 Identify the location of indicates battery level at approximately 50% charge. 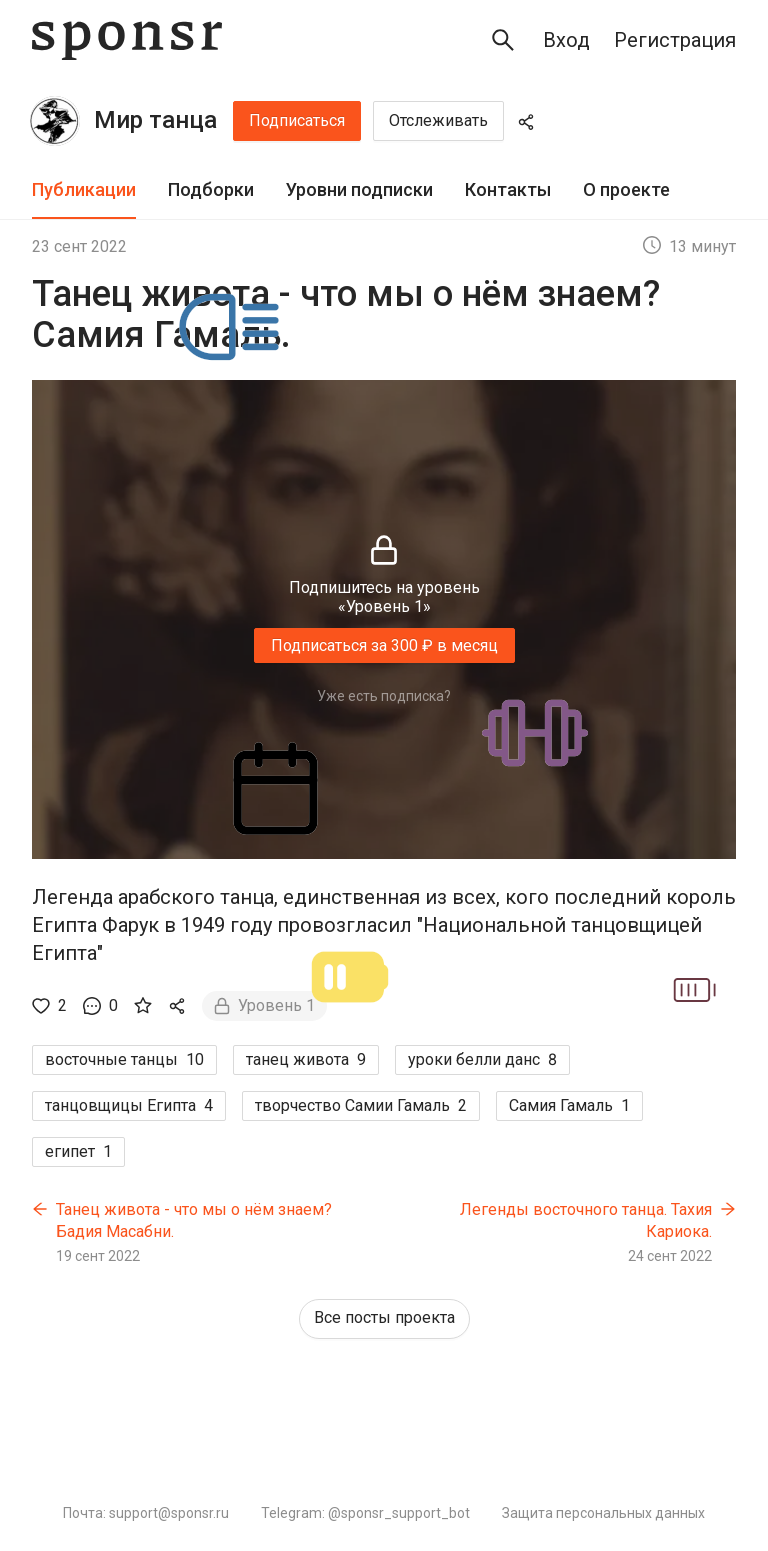
(350, 977).